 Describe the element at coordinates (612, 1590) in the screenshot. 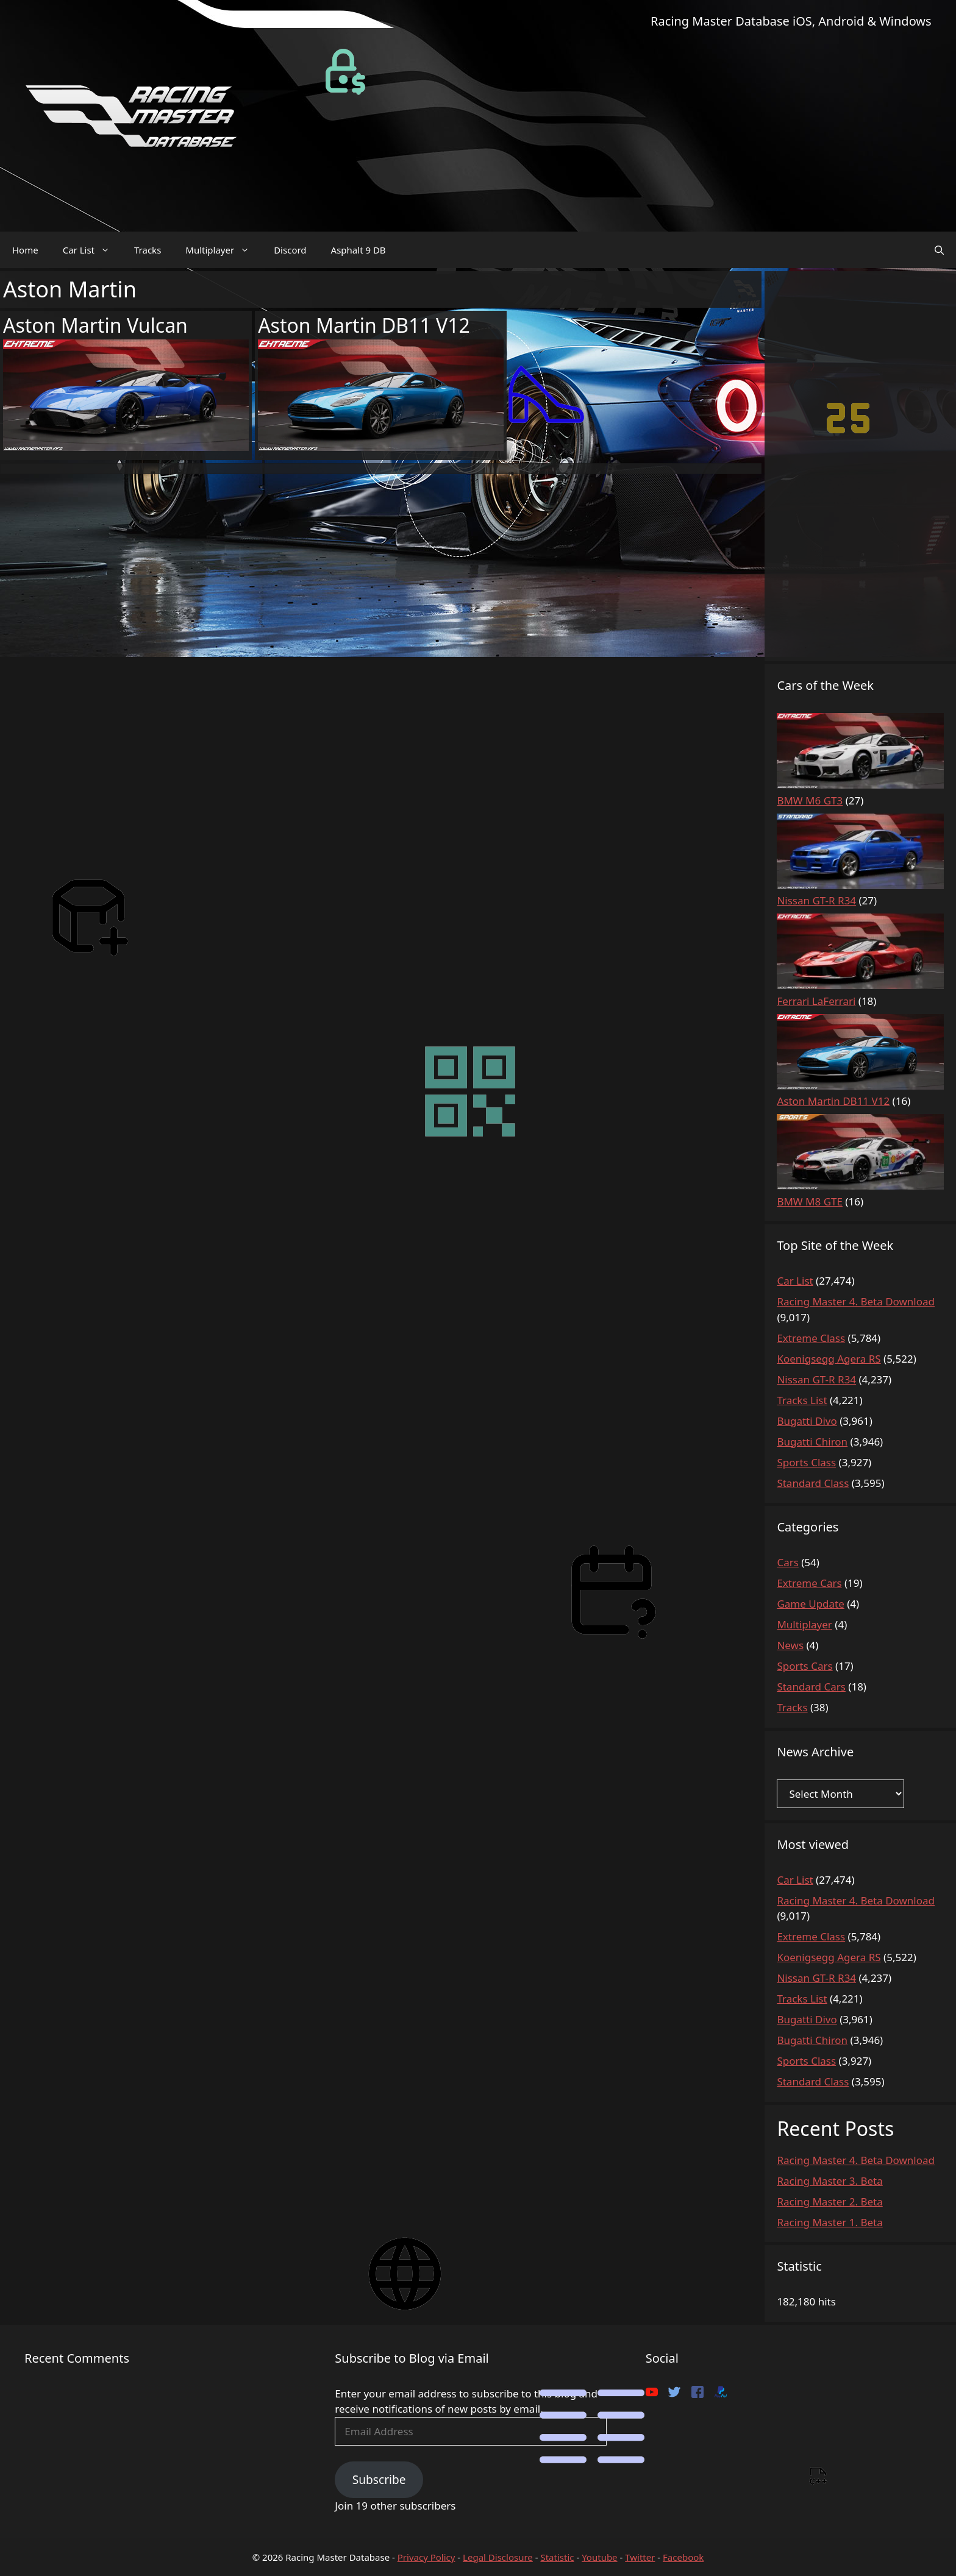

I see `check for unconfirmed or pending events` at that location.